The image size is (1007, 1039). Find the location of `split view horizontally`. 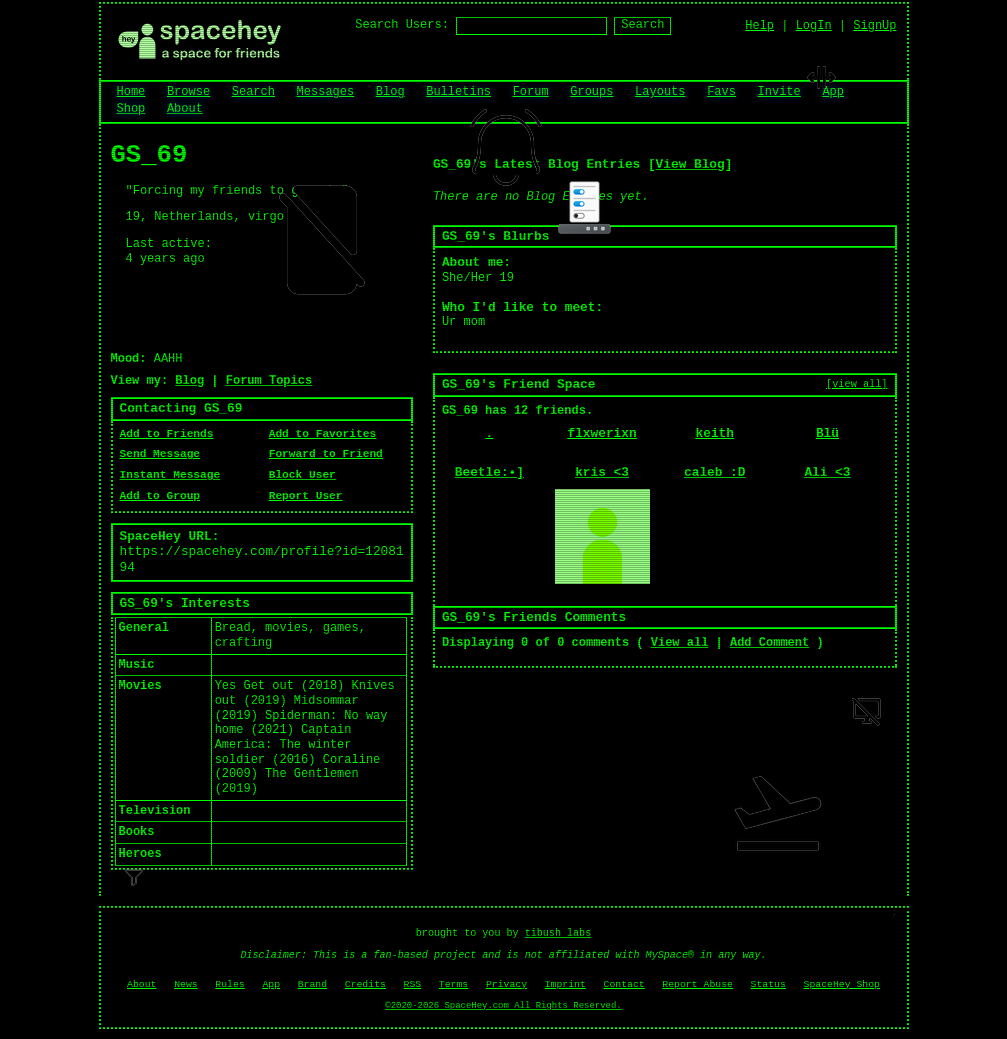

split view horizontally is located at coordinates (821, 77).